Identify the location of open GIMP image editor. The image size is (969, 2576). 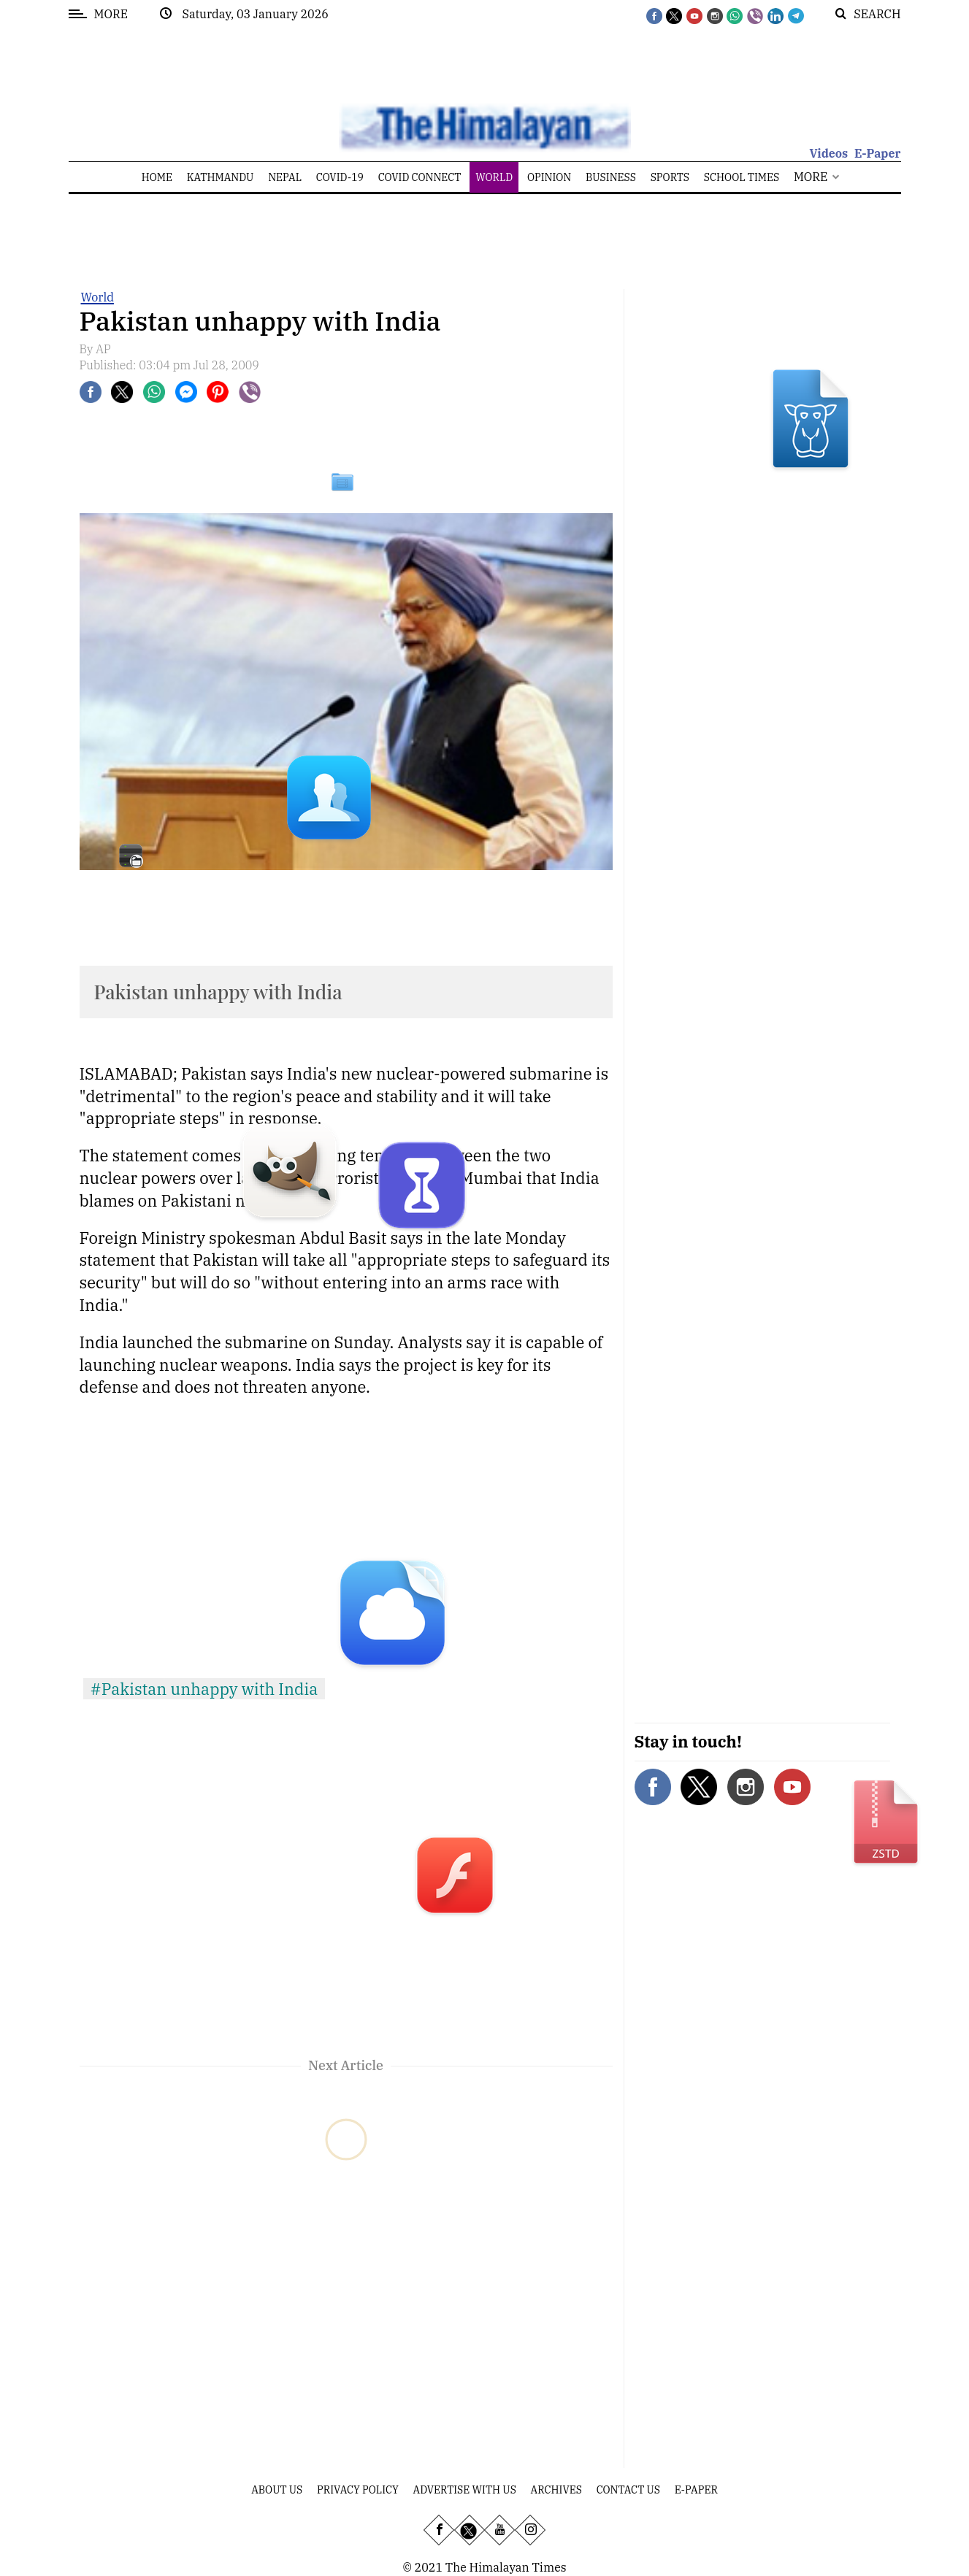
(289, 1170).